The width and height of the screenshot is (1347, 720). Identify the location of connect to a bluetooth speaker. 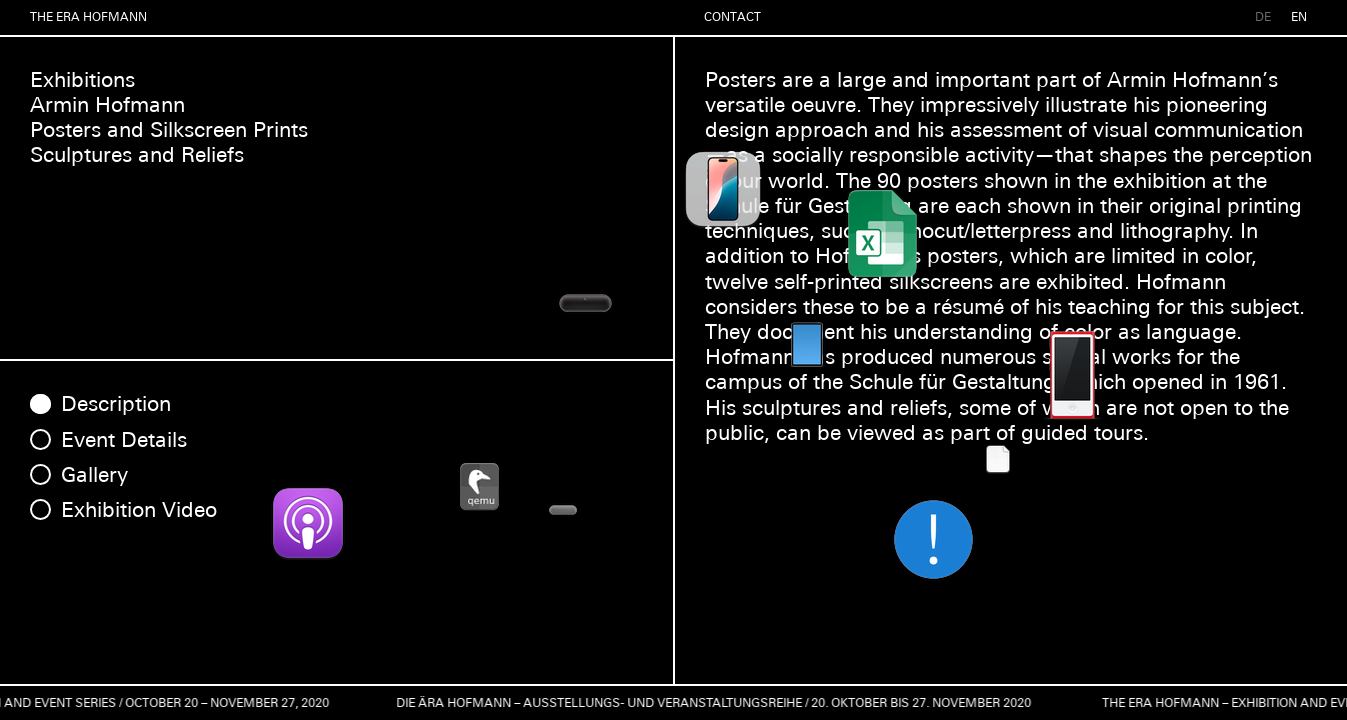
(563, 510).